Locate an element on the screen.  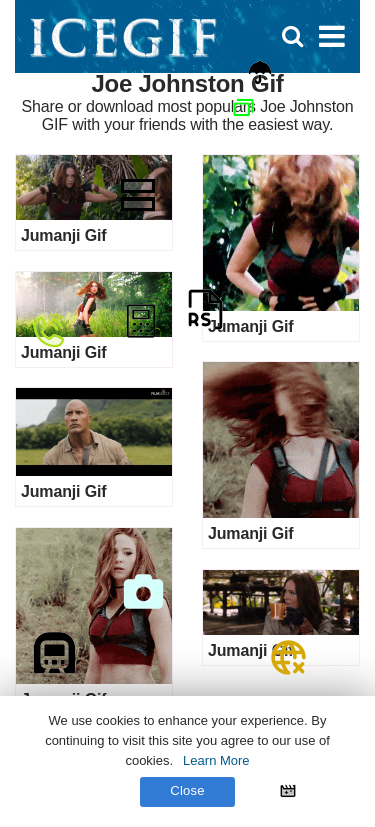
view weather protection or rain forecast is located at coordinates (260, 73).